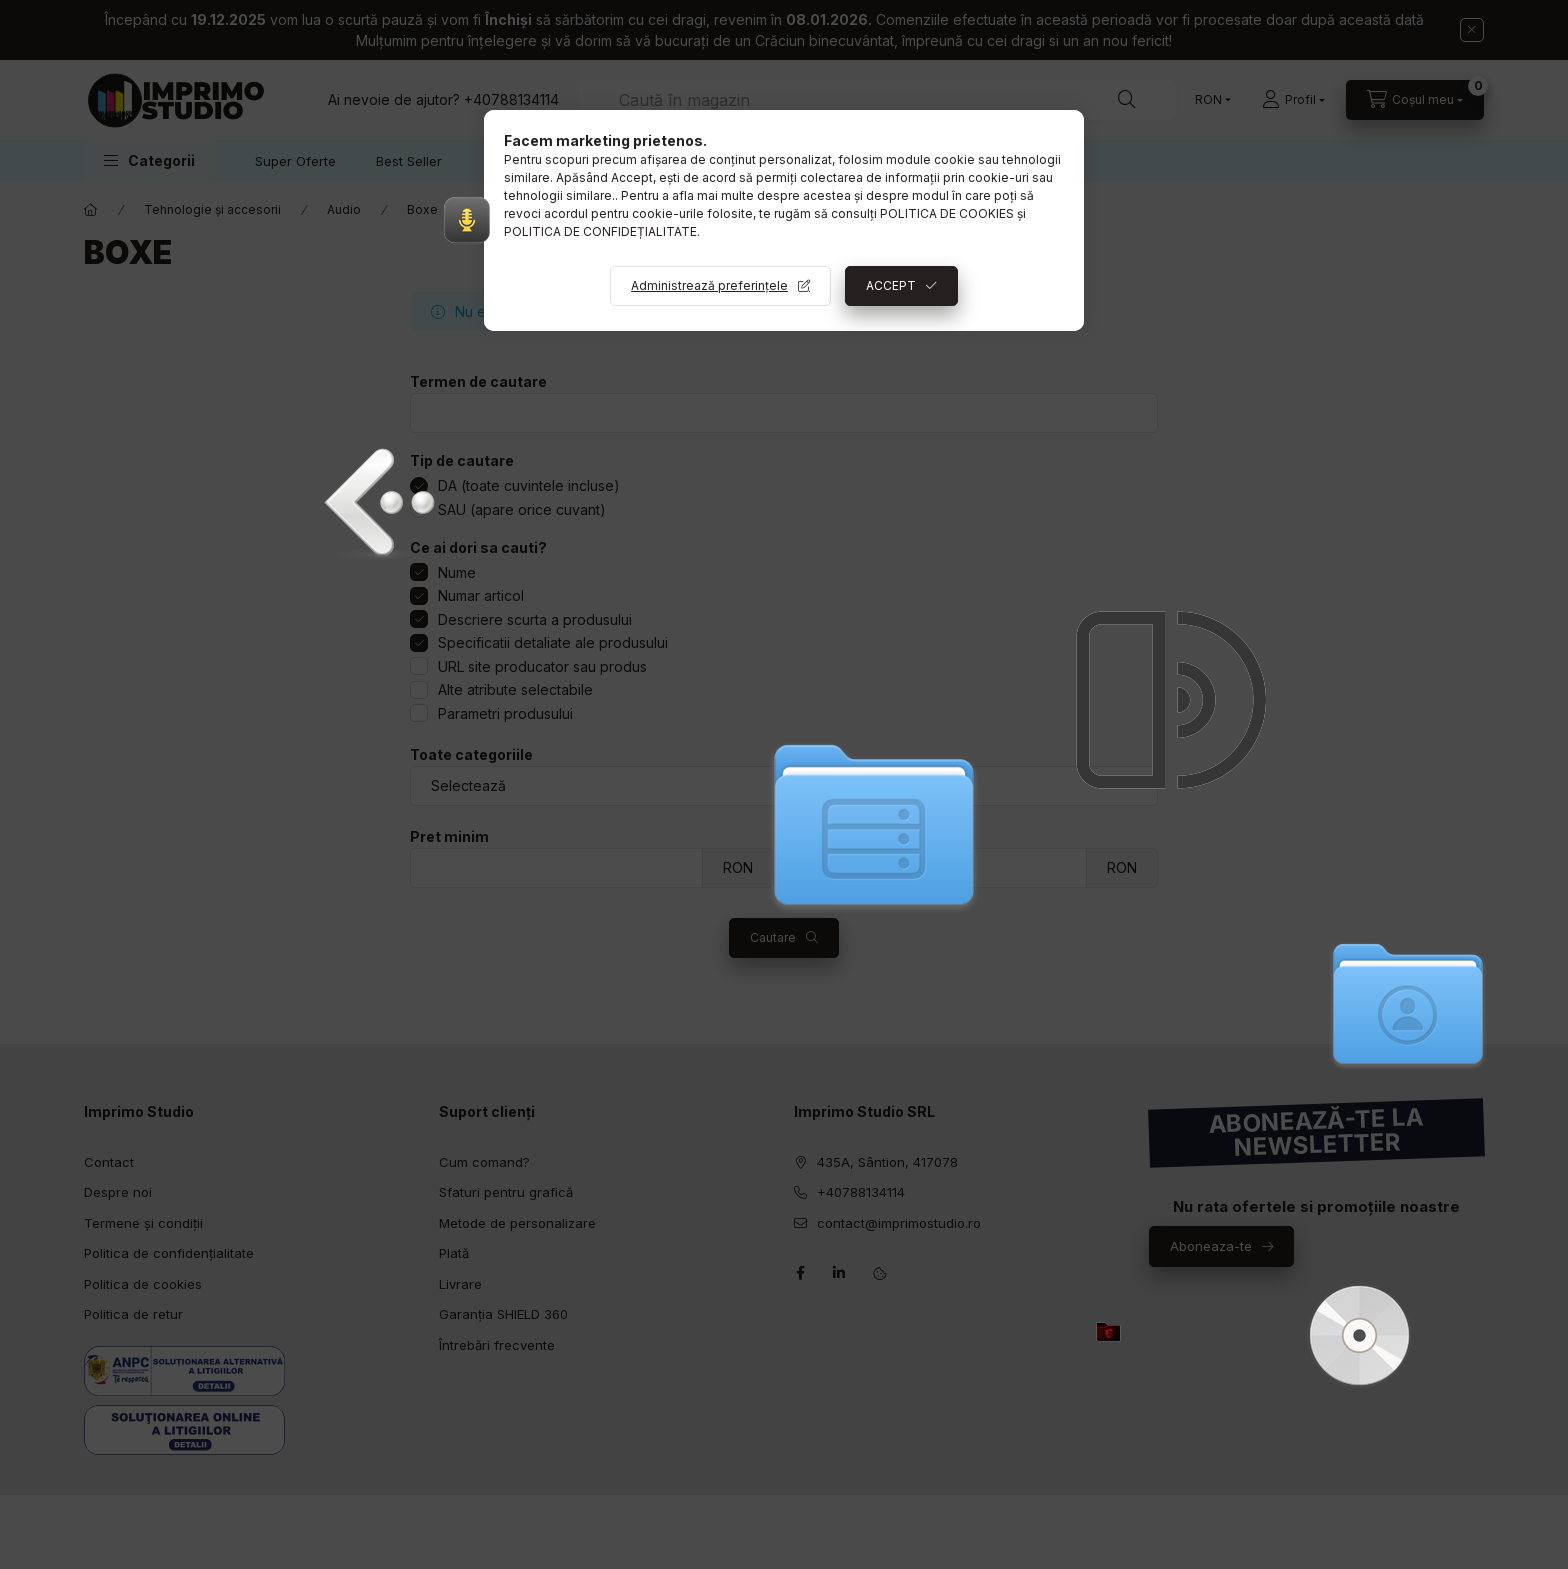 This screenshot has height=1569, width=1568. What do you see at coordinates (380, 502) in the screenshot?
I see `go back to the previous screen or page` at bounding box center [380, 502].